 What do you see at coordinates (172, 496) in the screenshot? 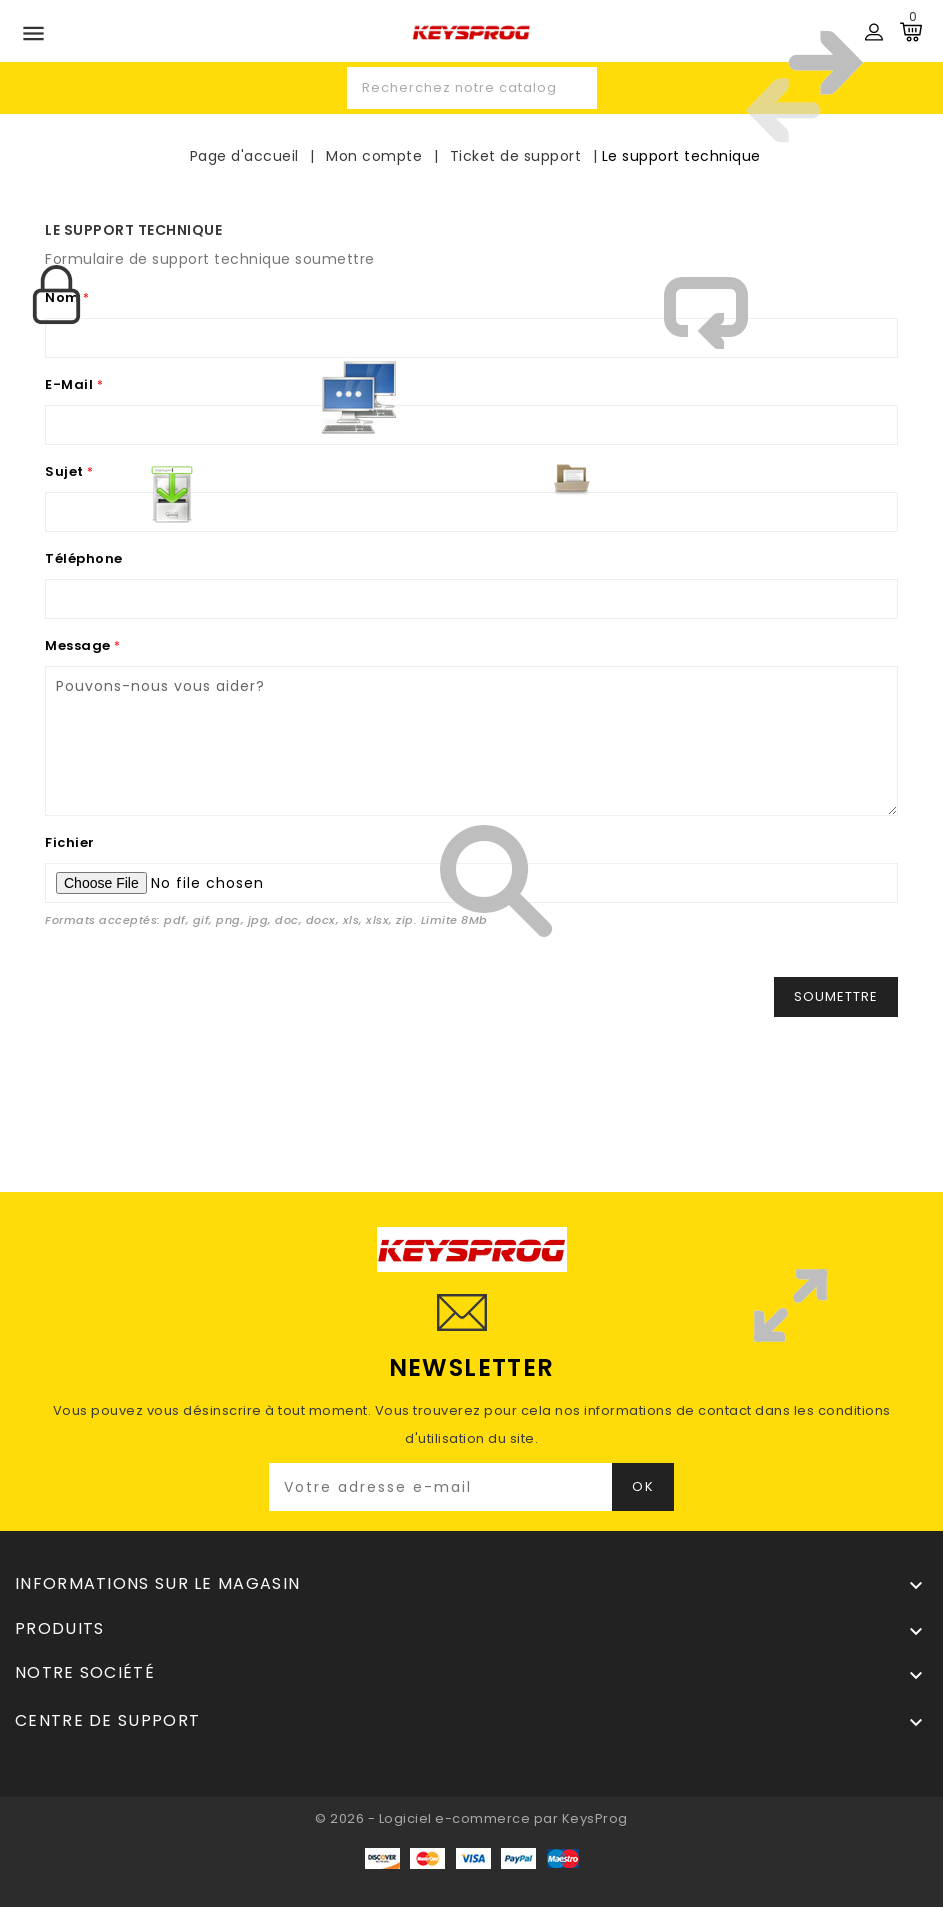
I see `save document to a new location or with a new name` at bounding box center [172, 496].